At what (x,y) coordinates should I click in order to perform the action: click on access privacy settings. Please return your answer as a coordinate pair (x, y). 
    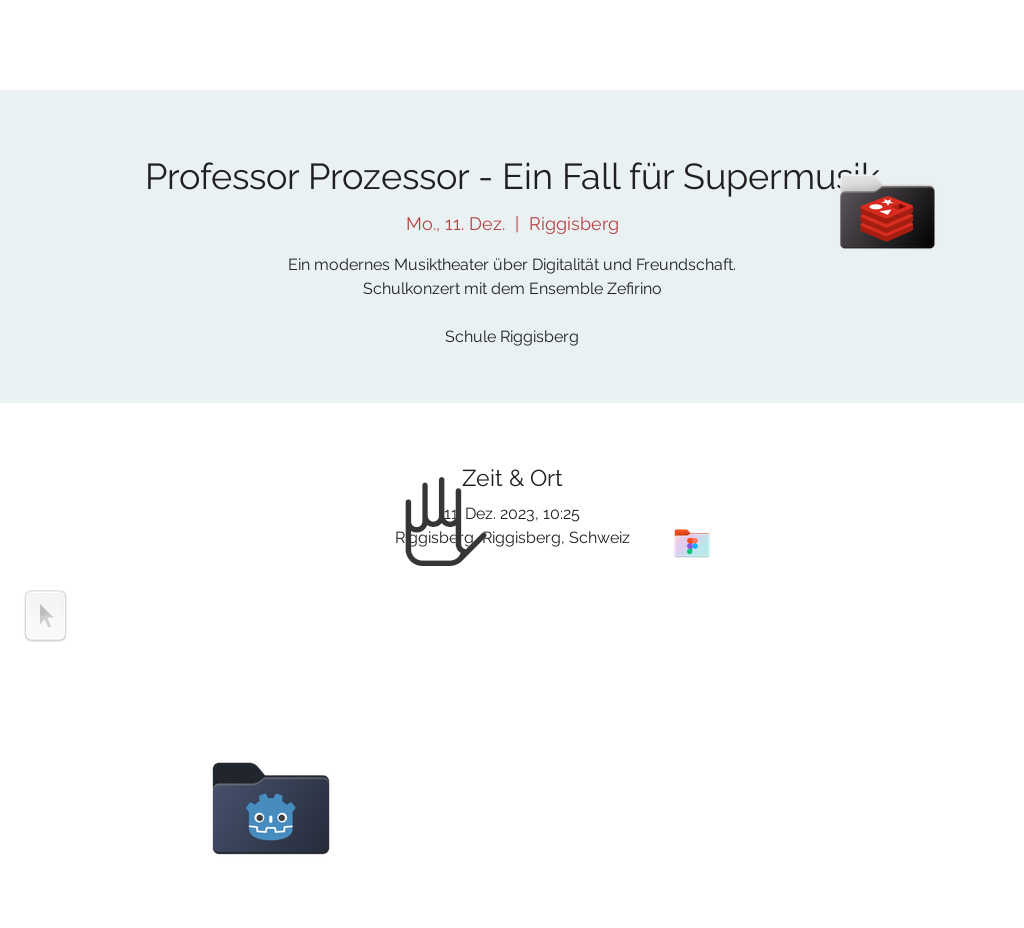
    Looking at the image, I should click on (444, 521).